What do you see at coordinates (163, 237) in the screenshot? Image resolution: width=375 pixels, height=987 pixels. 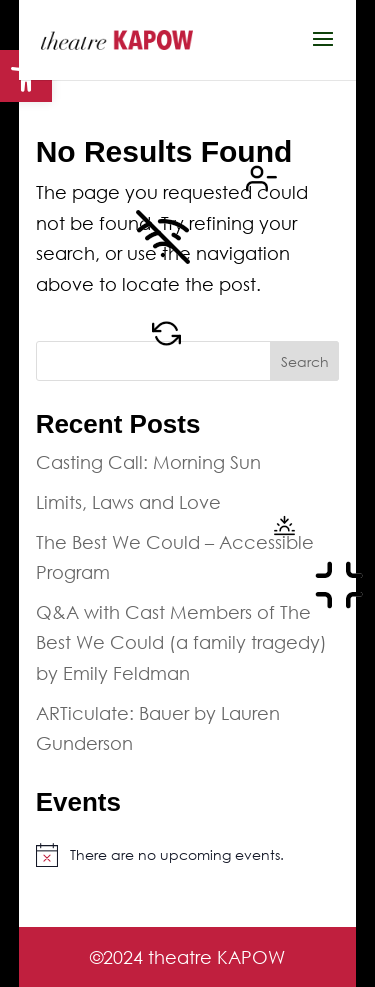 I see `indicates wifi is disabled or unavailable` at bounding box center [163, 237].